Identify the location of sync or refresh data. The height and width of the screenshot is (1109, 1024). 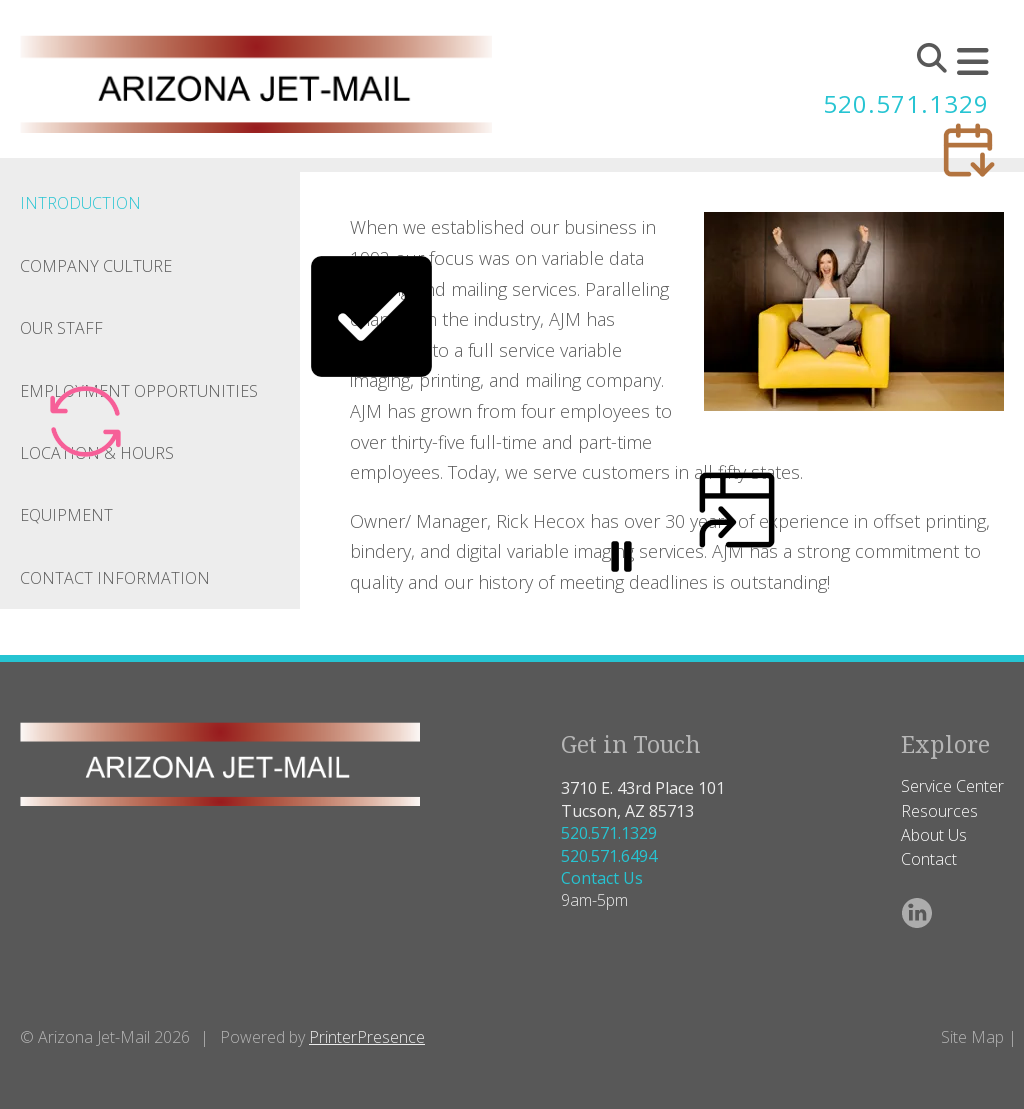
(85, 421).